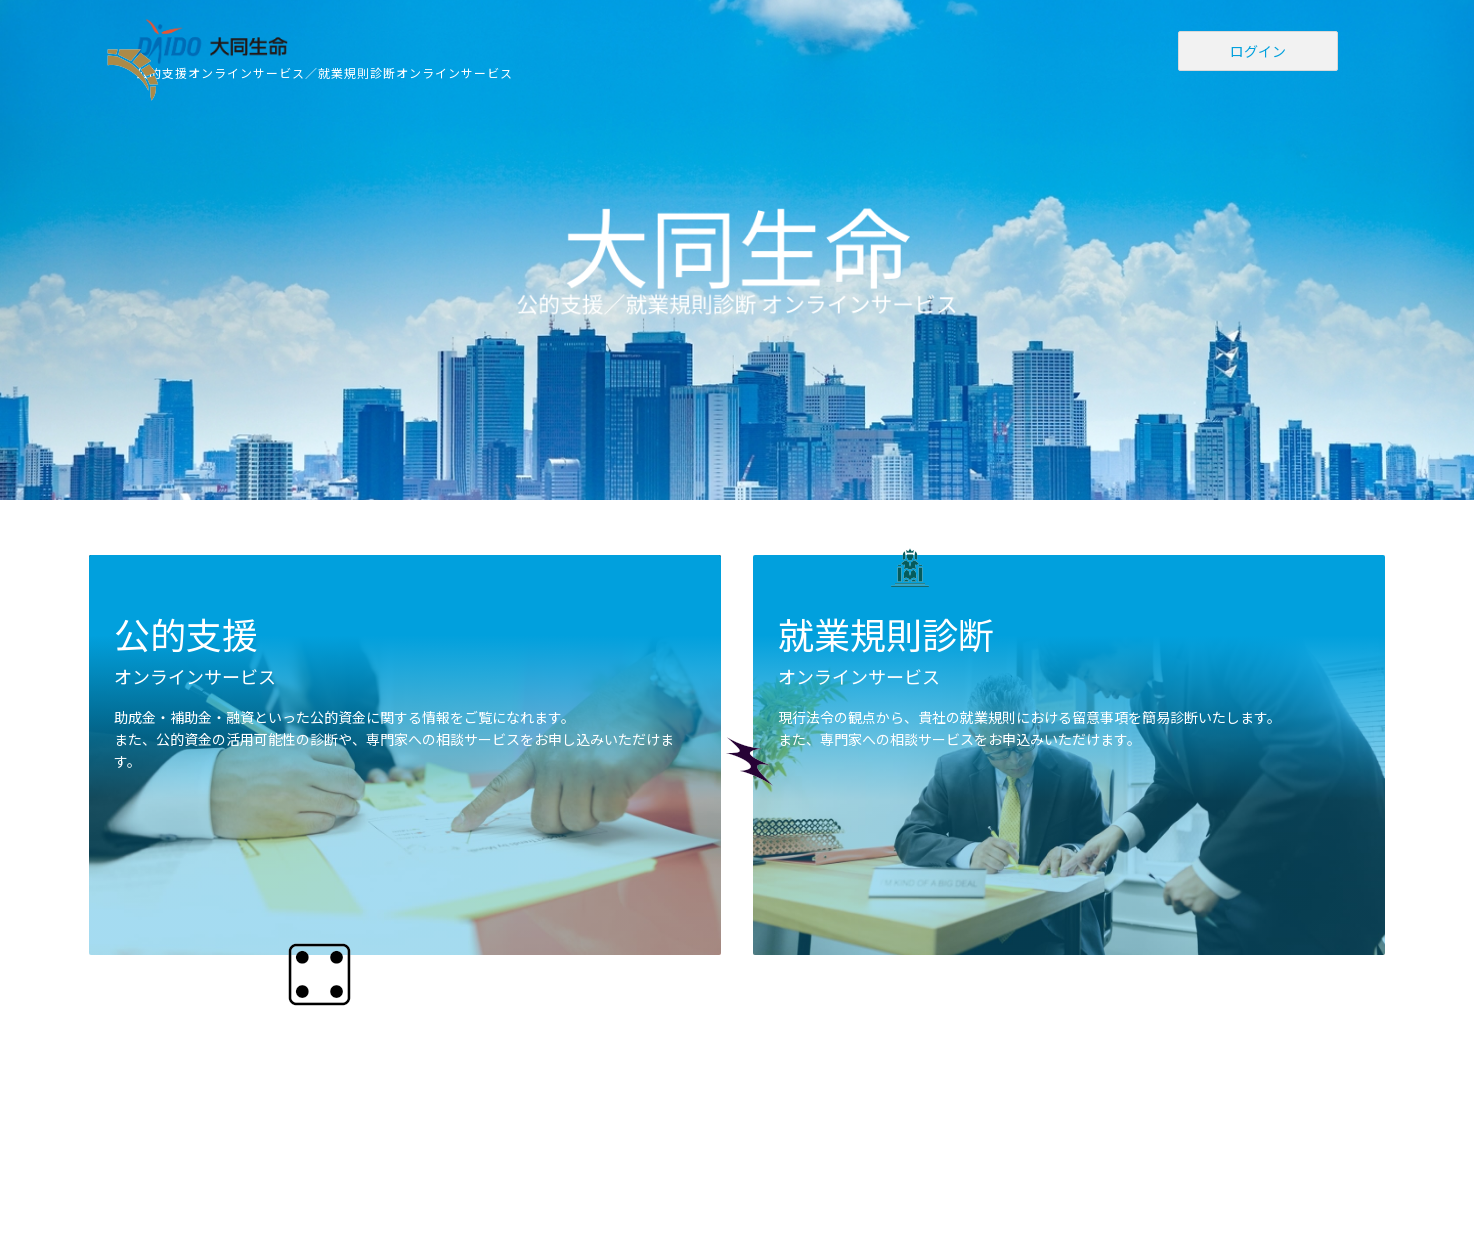 The image size is (1474, 1260). What do you see at coordinates (910, 568) in the screenshot?
I see `access kingdom or empire management` at bounding box center [910, 568].